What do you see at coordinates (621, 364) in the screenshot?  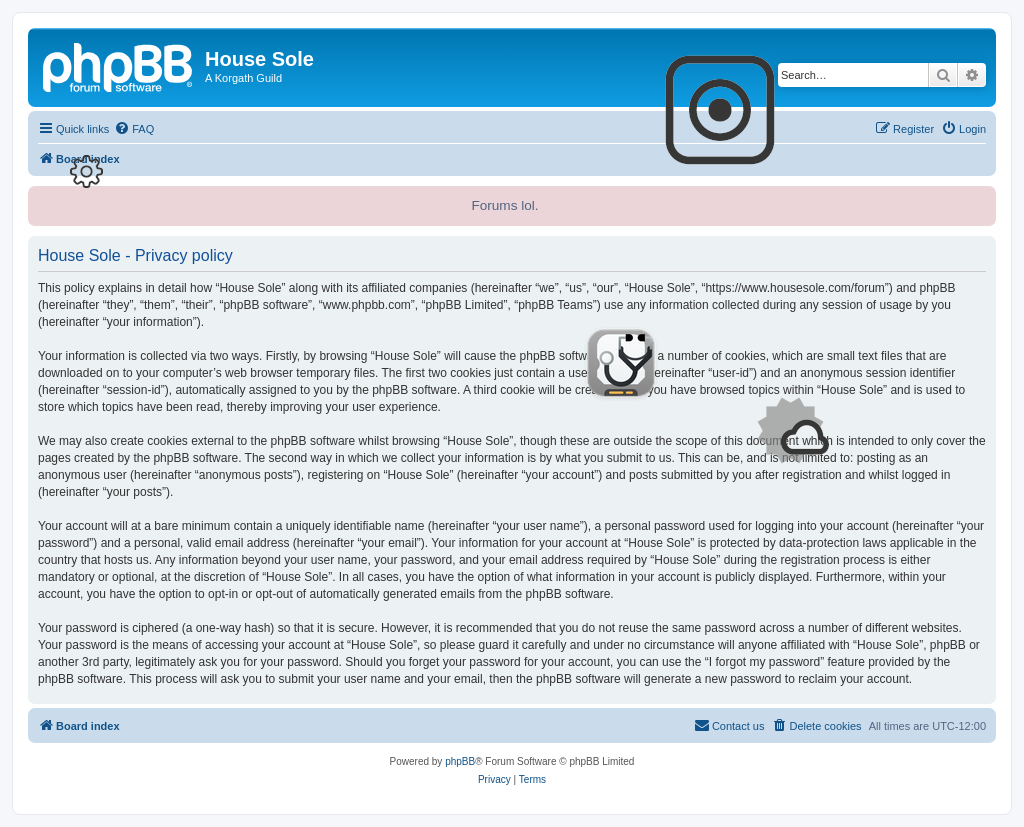 I see `access disk health and diagnostic settings` at bounding box center [621, 364].